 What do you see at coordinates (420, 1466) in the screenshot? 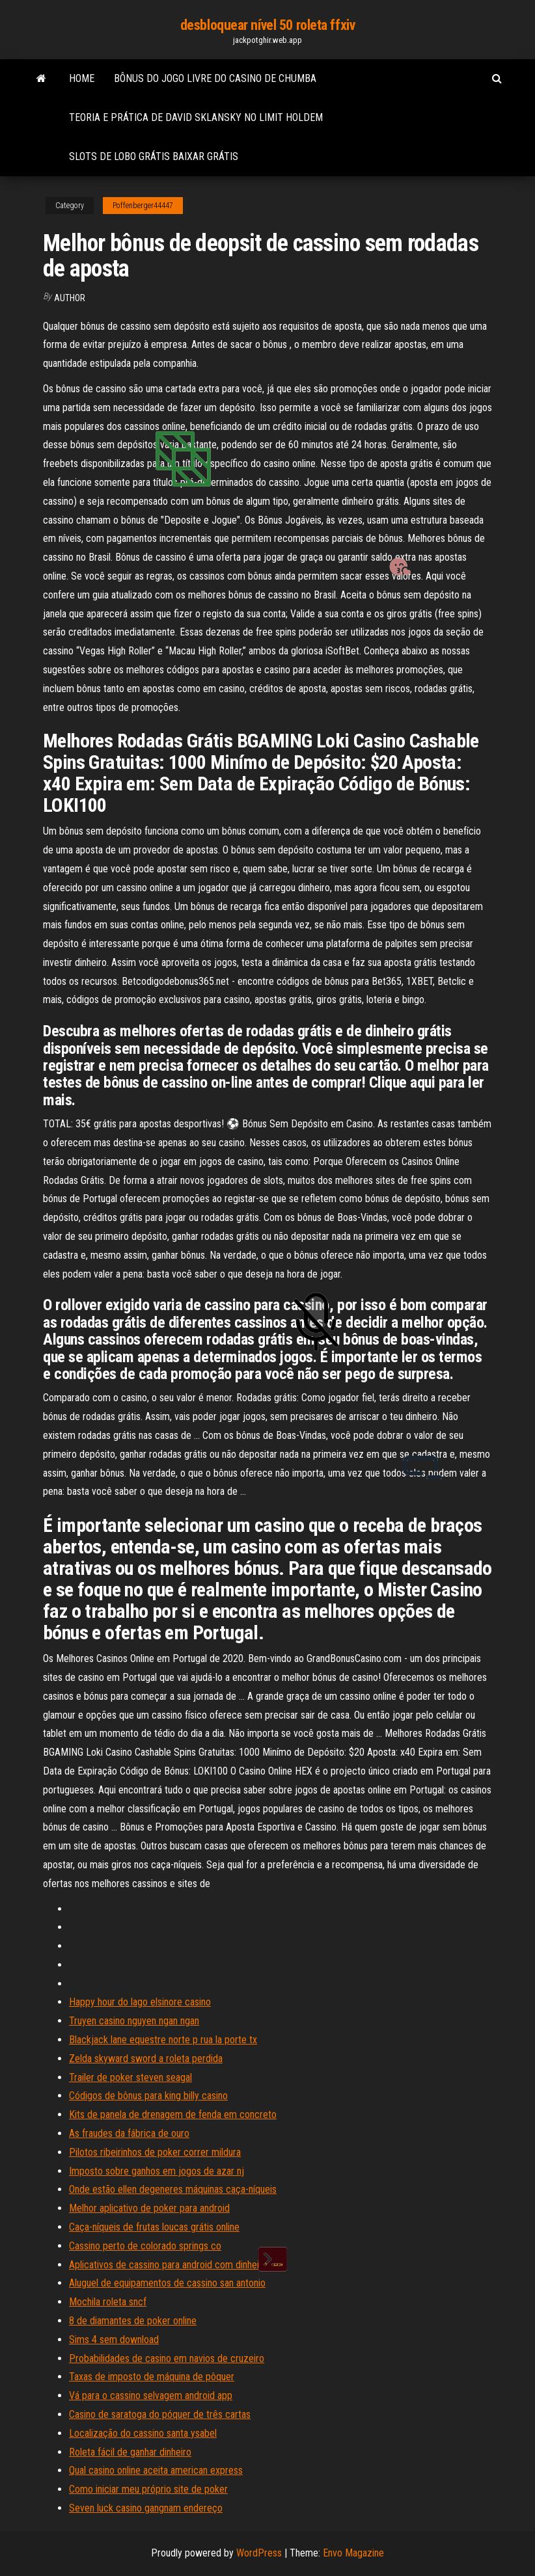
I see `remove a variable from your code` at bounding box center [420, 1466].